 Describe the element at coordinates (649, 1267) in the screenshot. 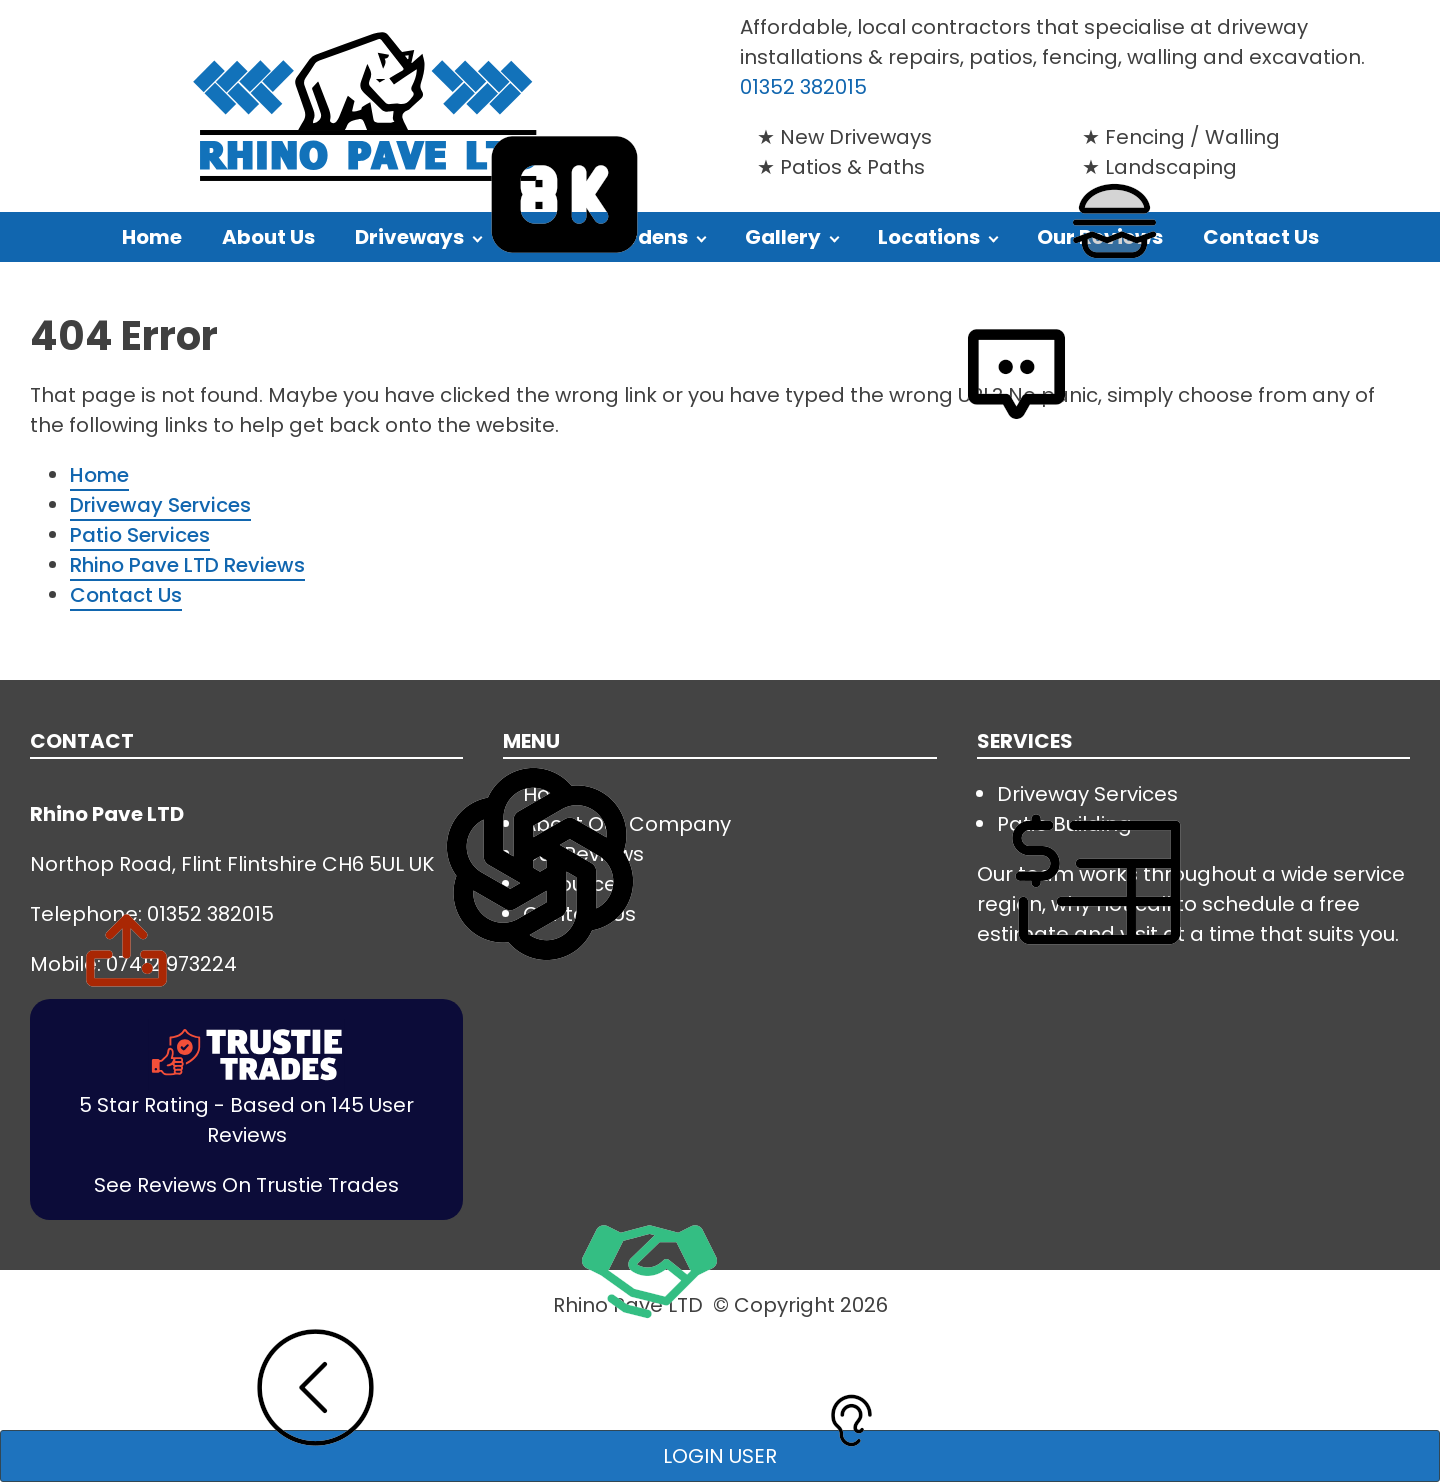

I see `indicates a partnership or collaboration` at that location.